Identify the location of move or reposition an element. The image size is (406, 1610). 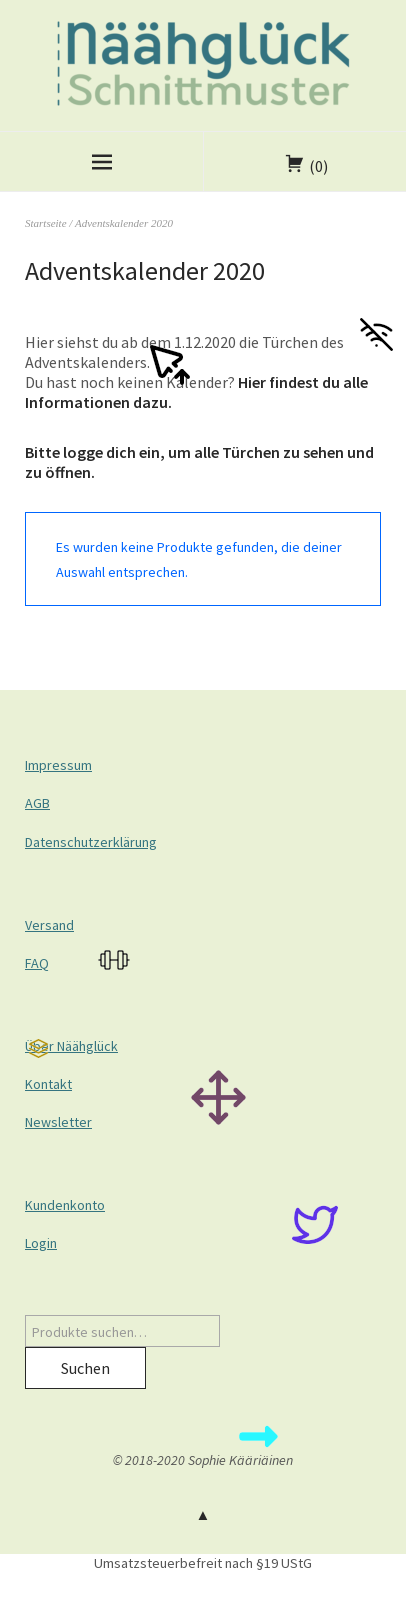
(218, 1097).